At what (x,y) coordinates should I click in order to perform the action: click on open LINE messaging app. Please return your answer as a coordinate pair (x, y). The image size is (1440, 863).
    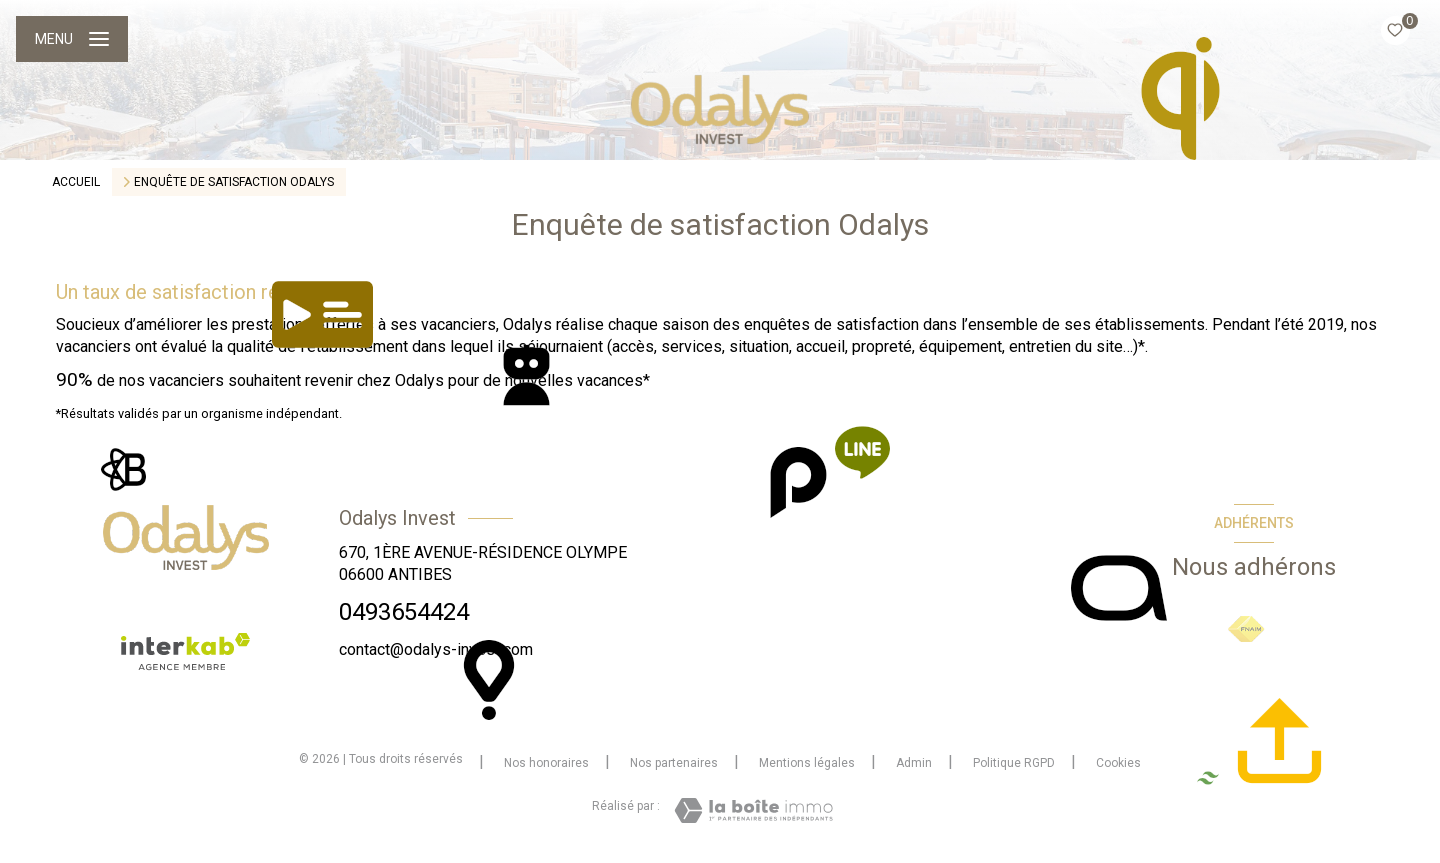
    Looking at the image, I should click on (862, 452).